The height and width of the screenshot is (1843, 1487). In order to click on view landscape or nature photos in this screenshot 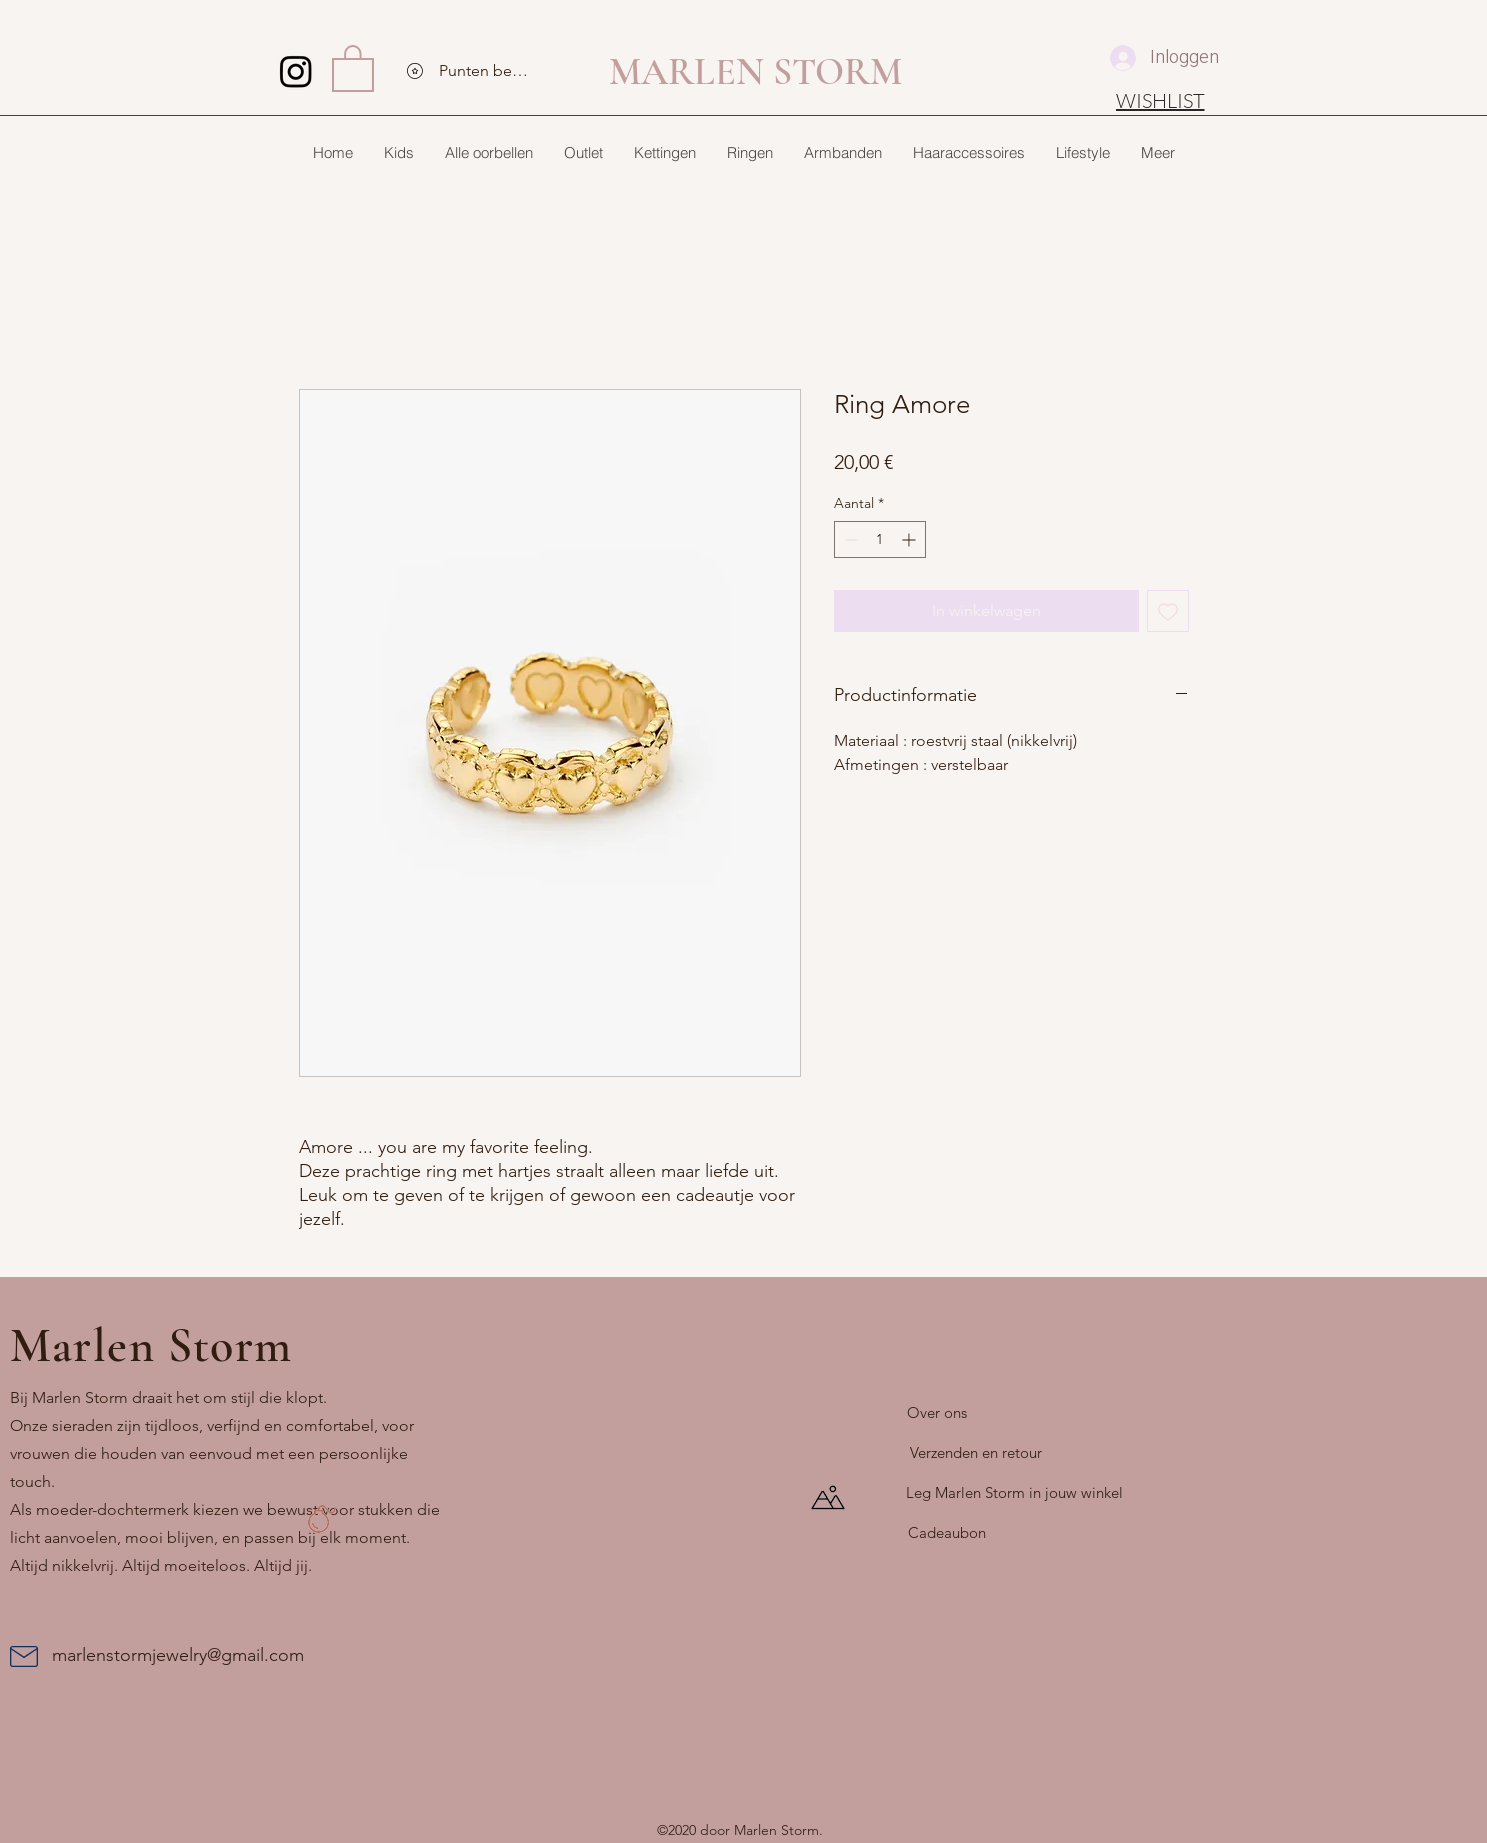, I will do `click(828, 1499)`.